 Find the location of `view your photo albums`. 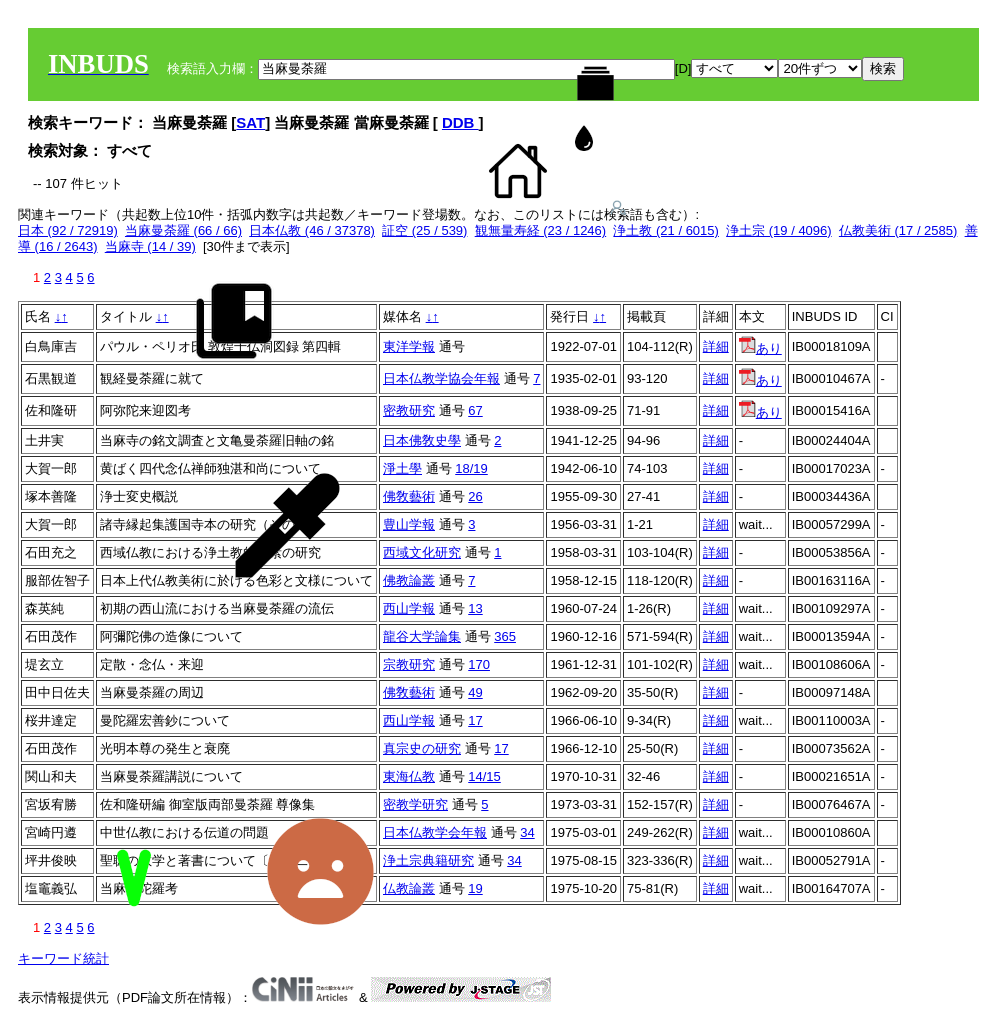

view your photo albums is located at coordinates (595, 83).